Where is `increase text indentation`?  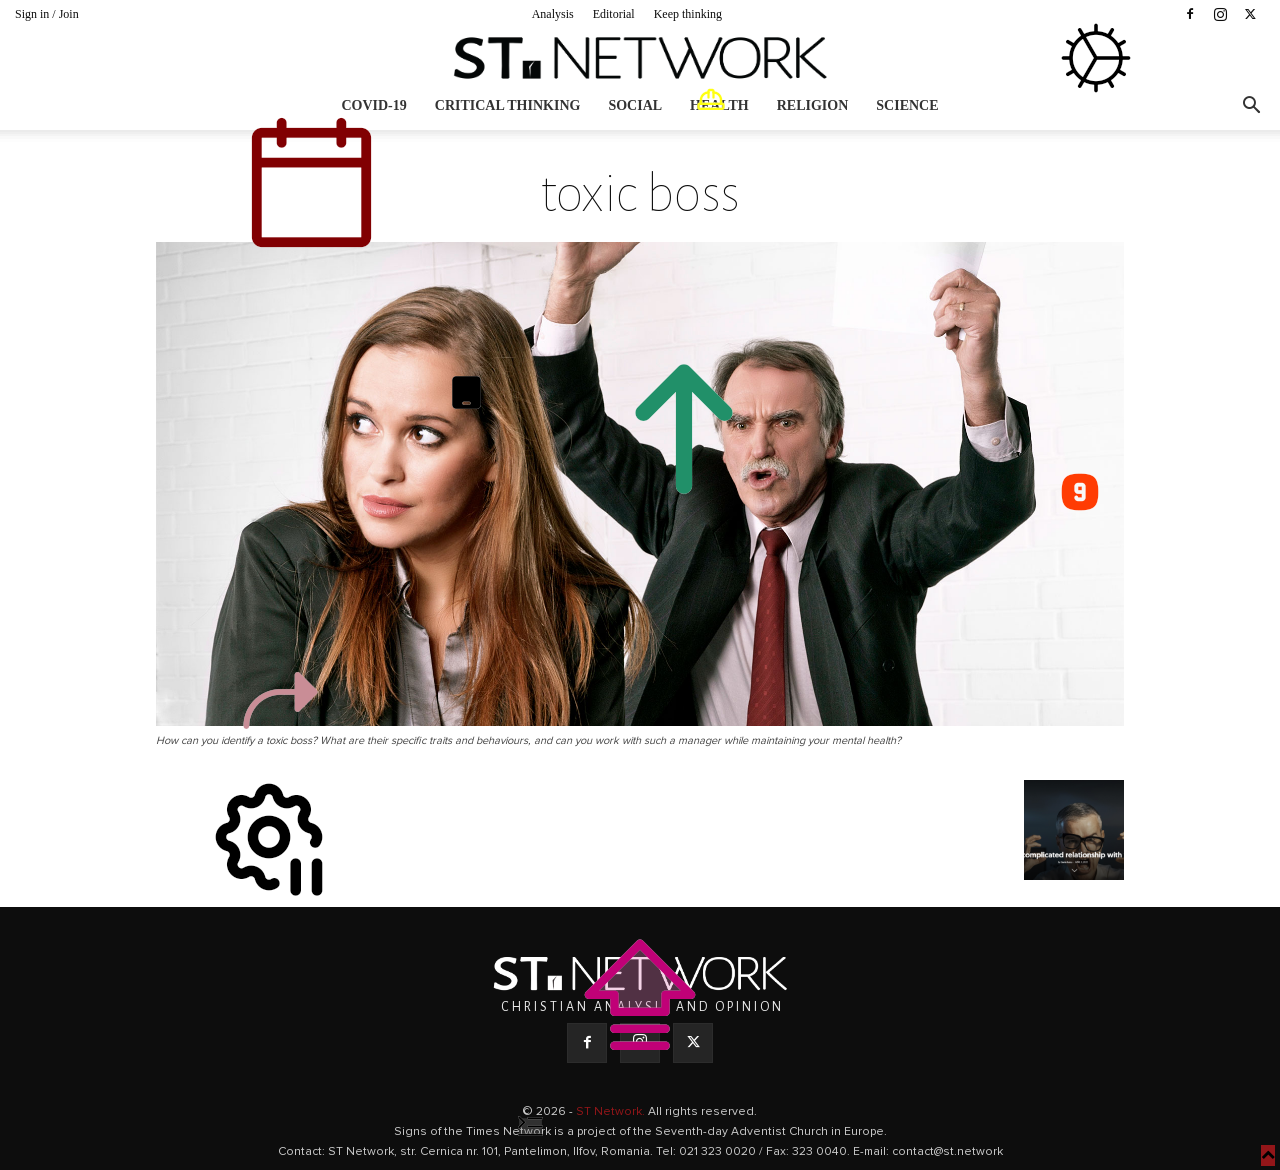 increase text indentation is located at coordinates (530, 1126).